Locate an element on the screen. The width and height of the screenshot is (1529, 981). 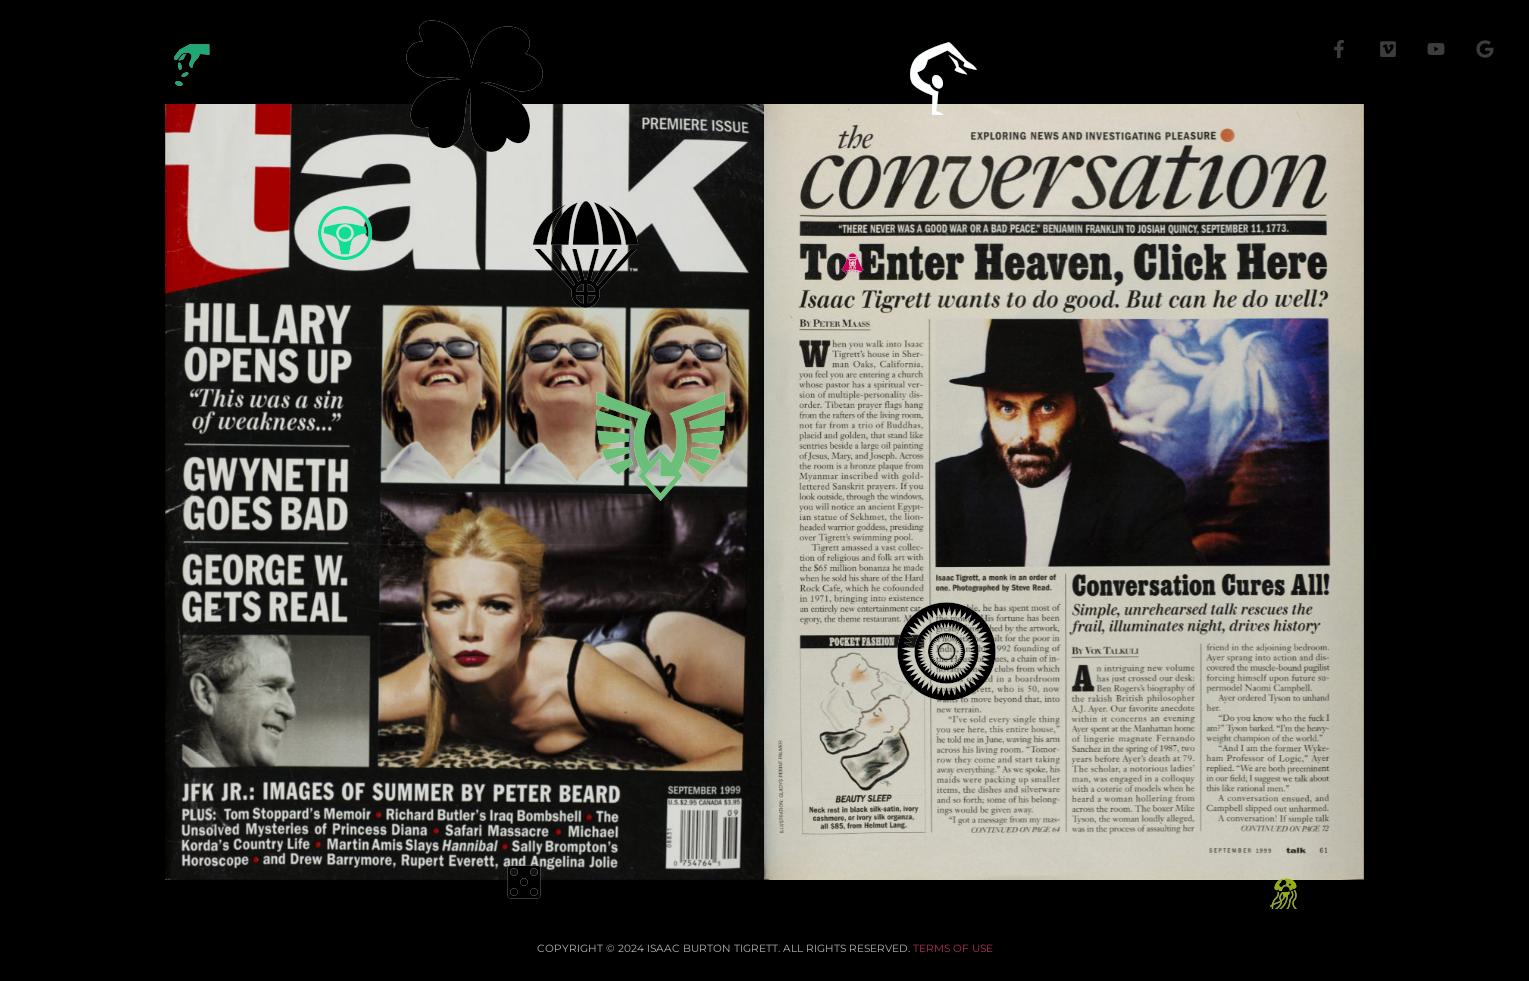
make a payment or purchase is located at coordinates (187, 65).